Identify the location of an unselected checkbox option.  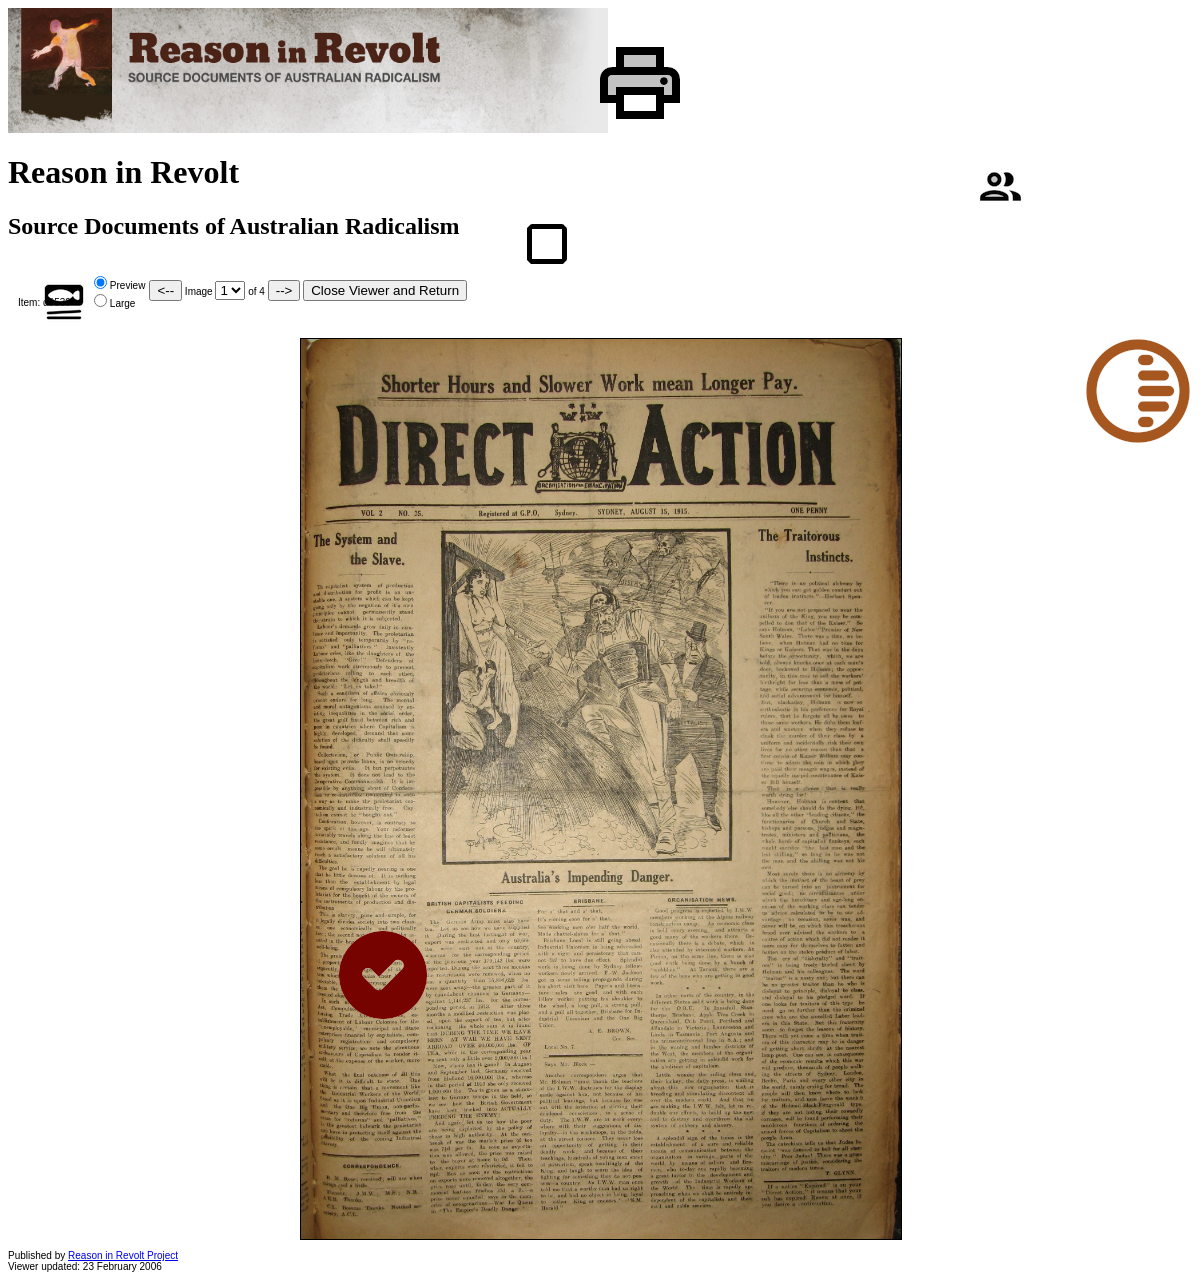
(547, 244).